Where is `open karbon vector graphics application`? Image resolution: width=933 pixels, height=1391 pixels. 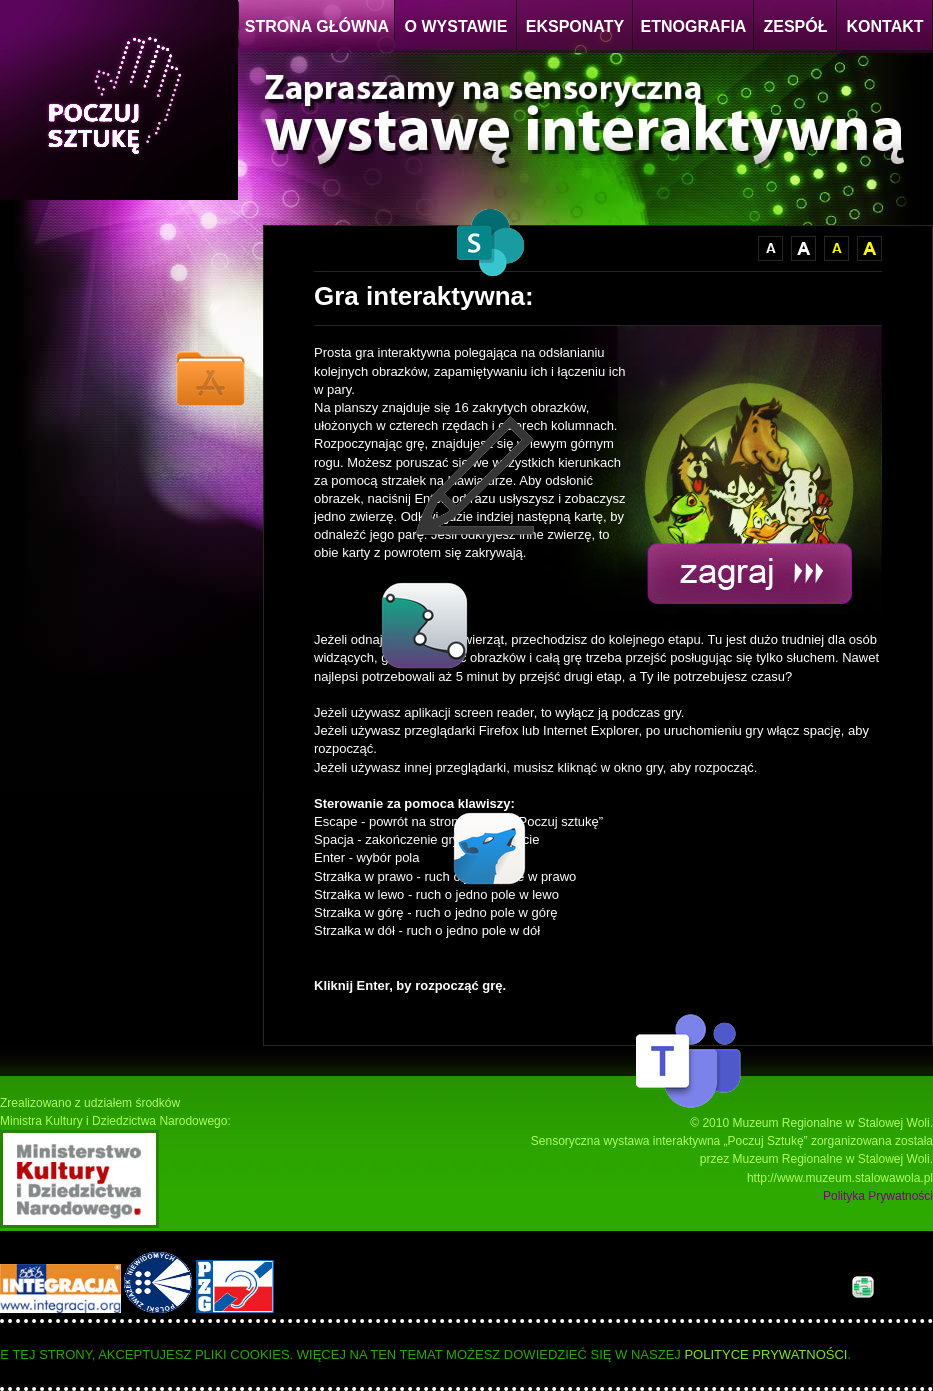 open karbon vector graphics application is located at coordinates (424, 625).